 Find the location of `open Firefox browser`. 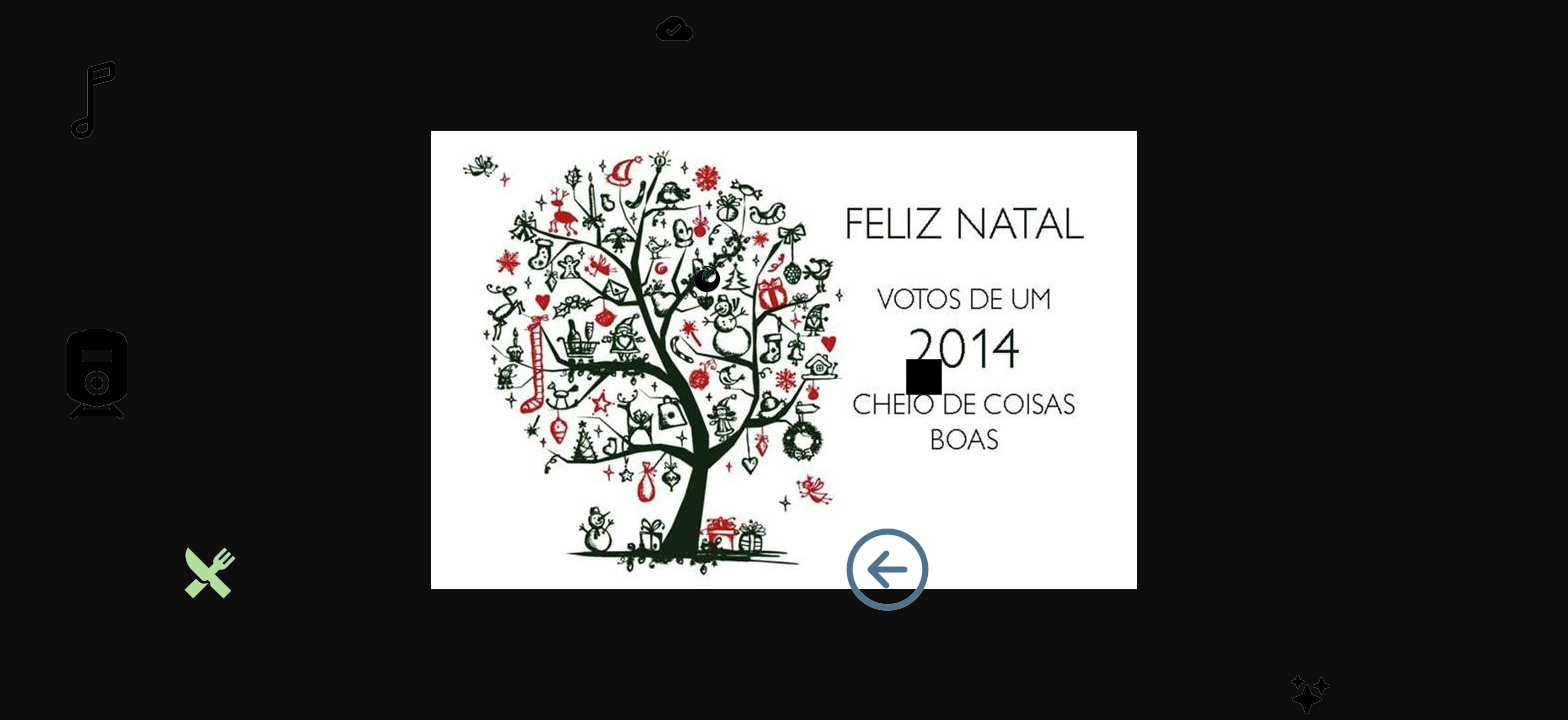

open Firefox browser is located at coordinates (707, 279).